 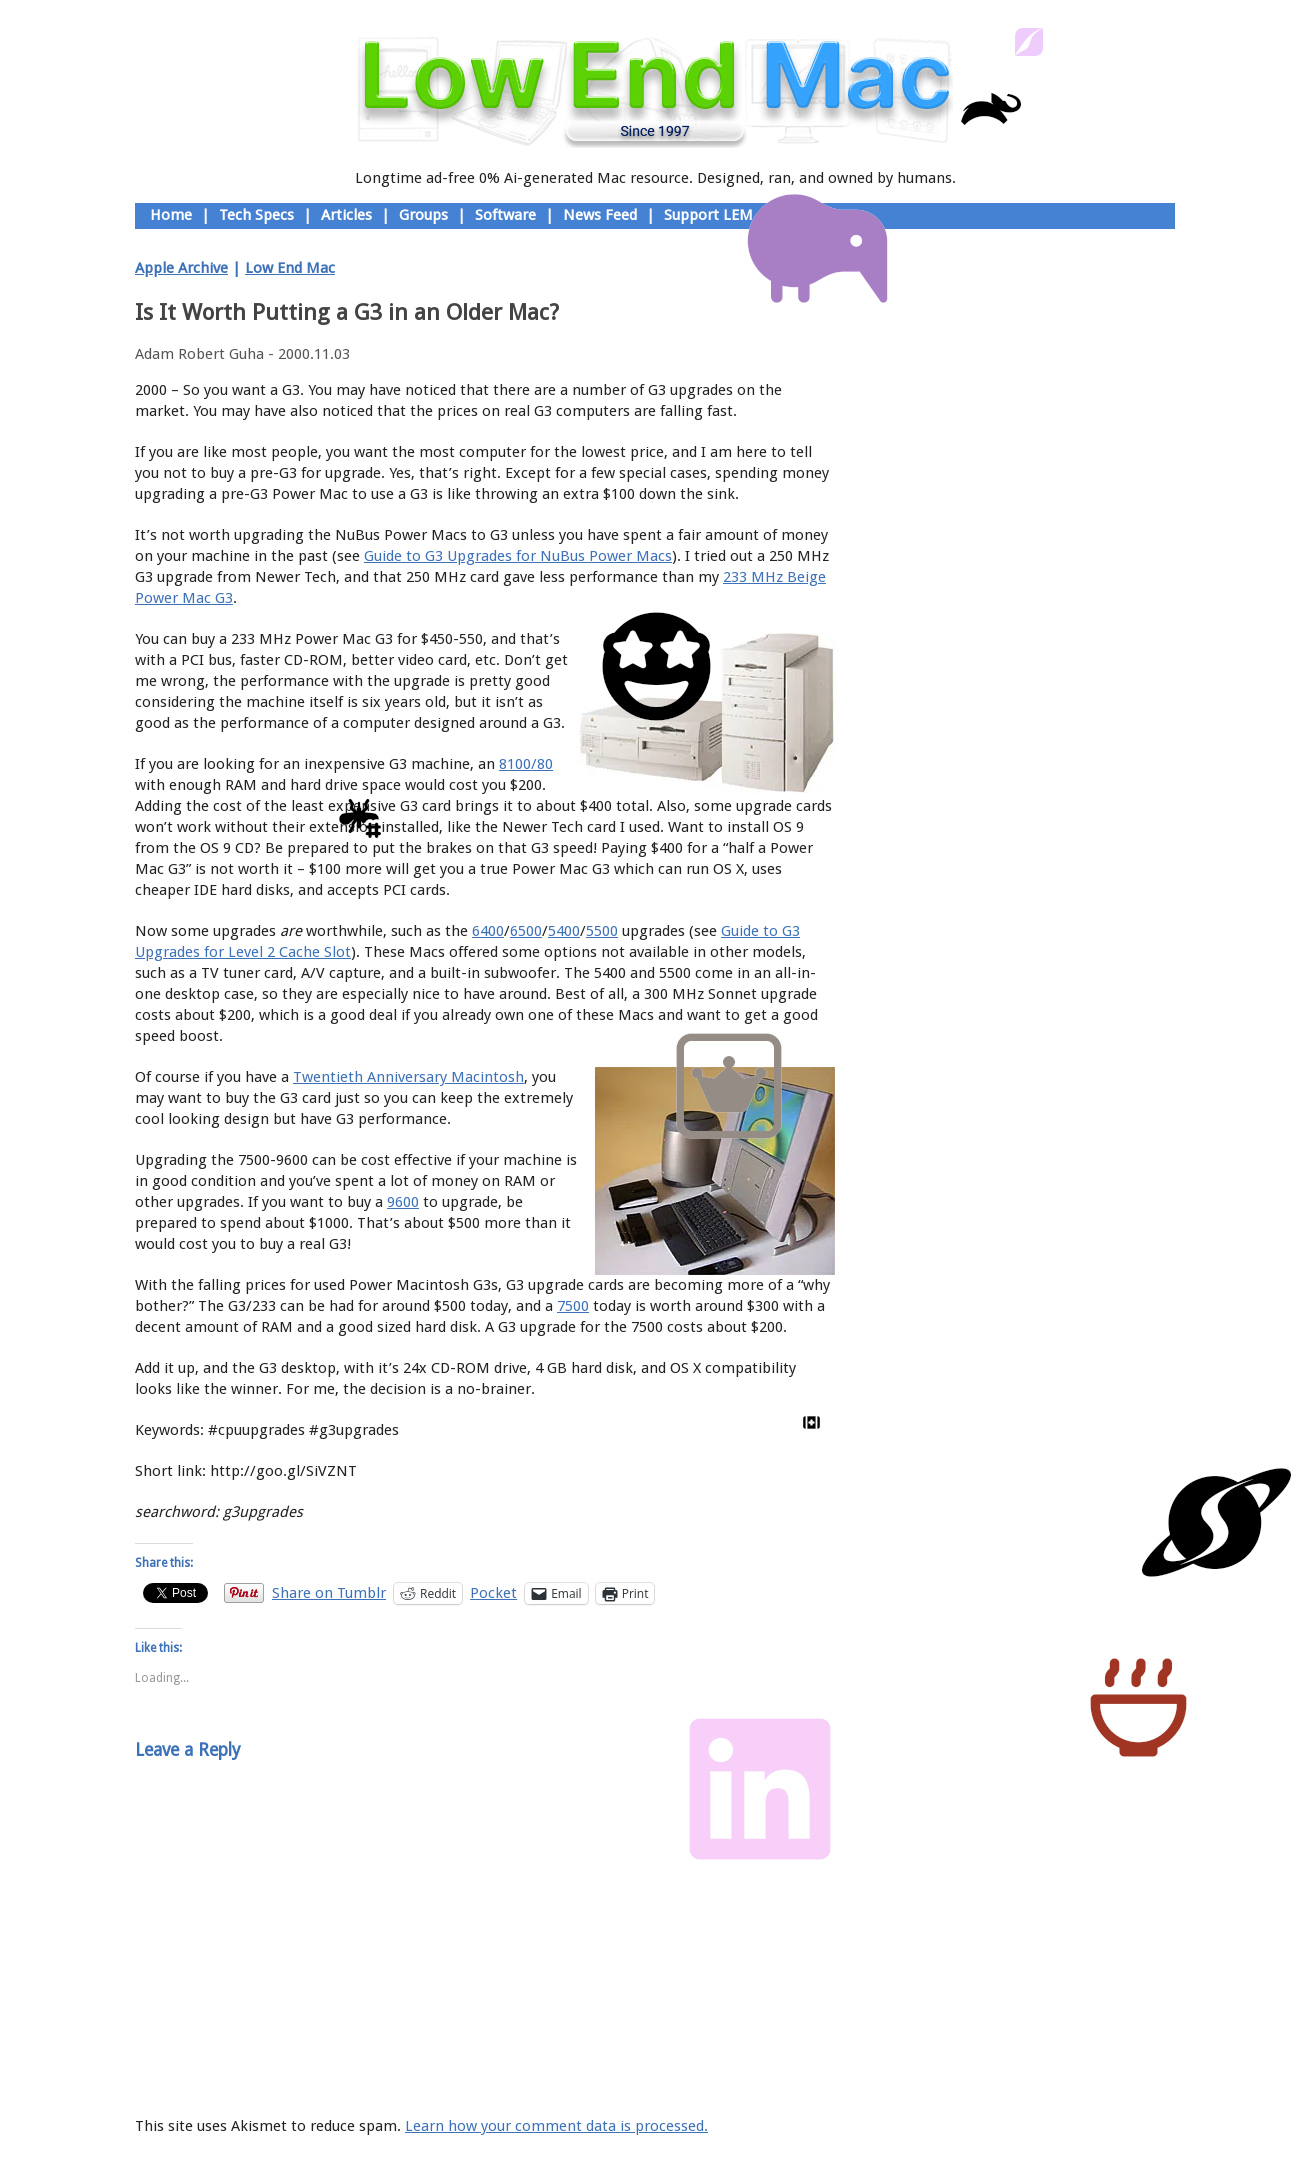 I want to click on open LinkedIn profile, so click(x=760, y=1789).